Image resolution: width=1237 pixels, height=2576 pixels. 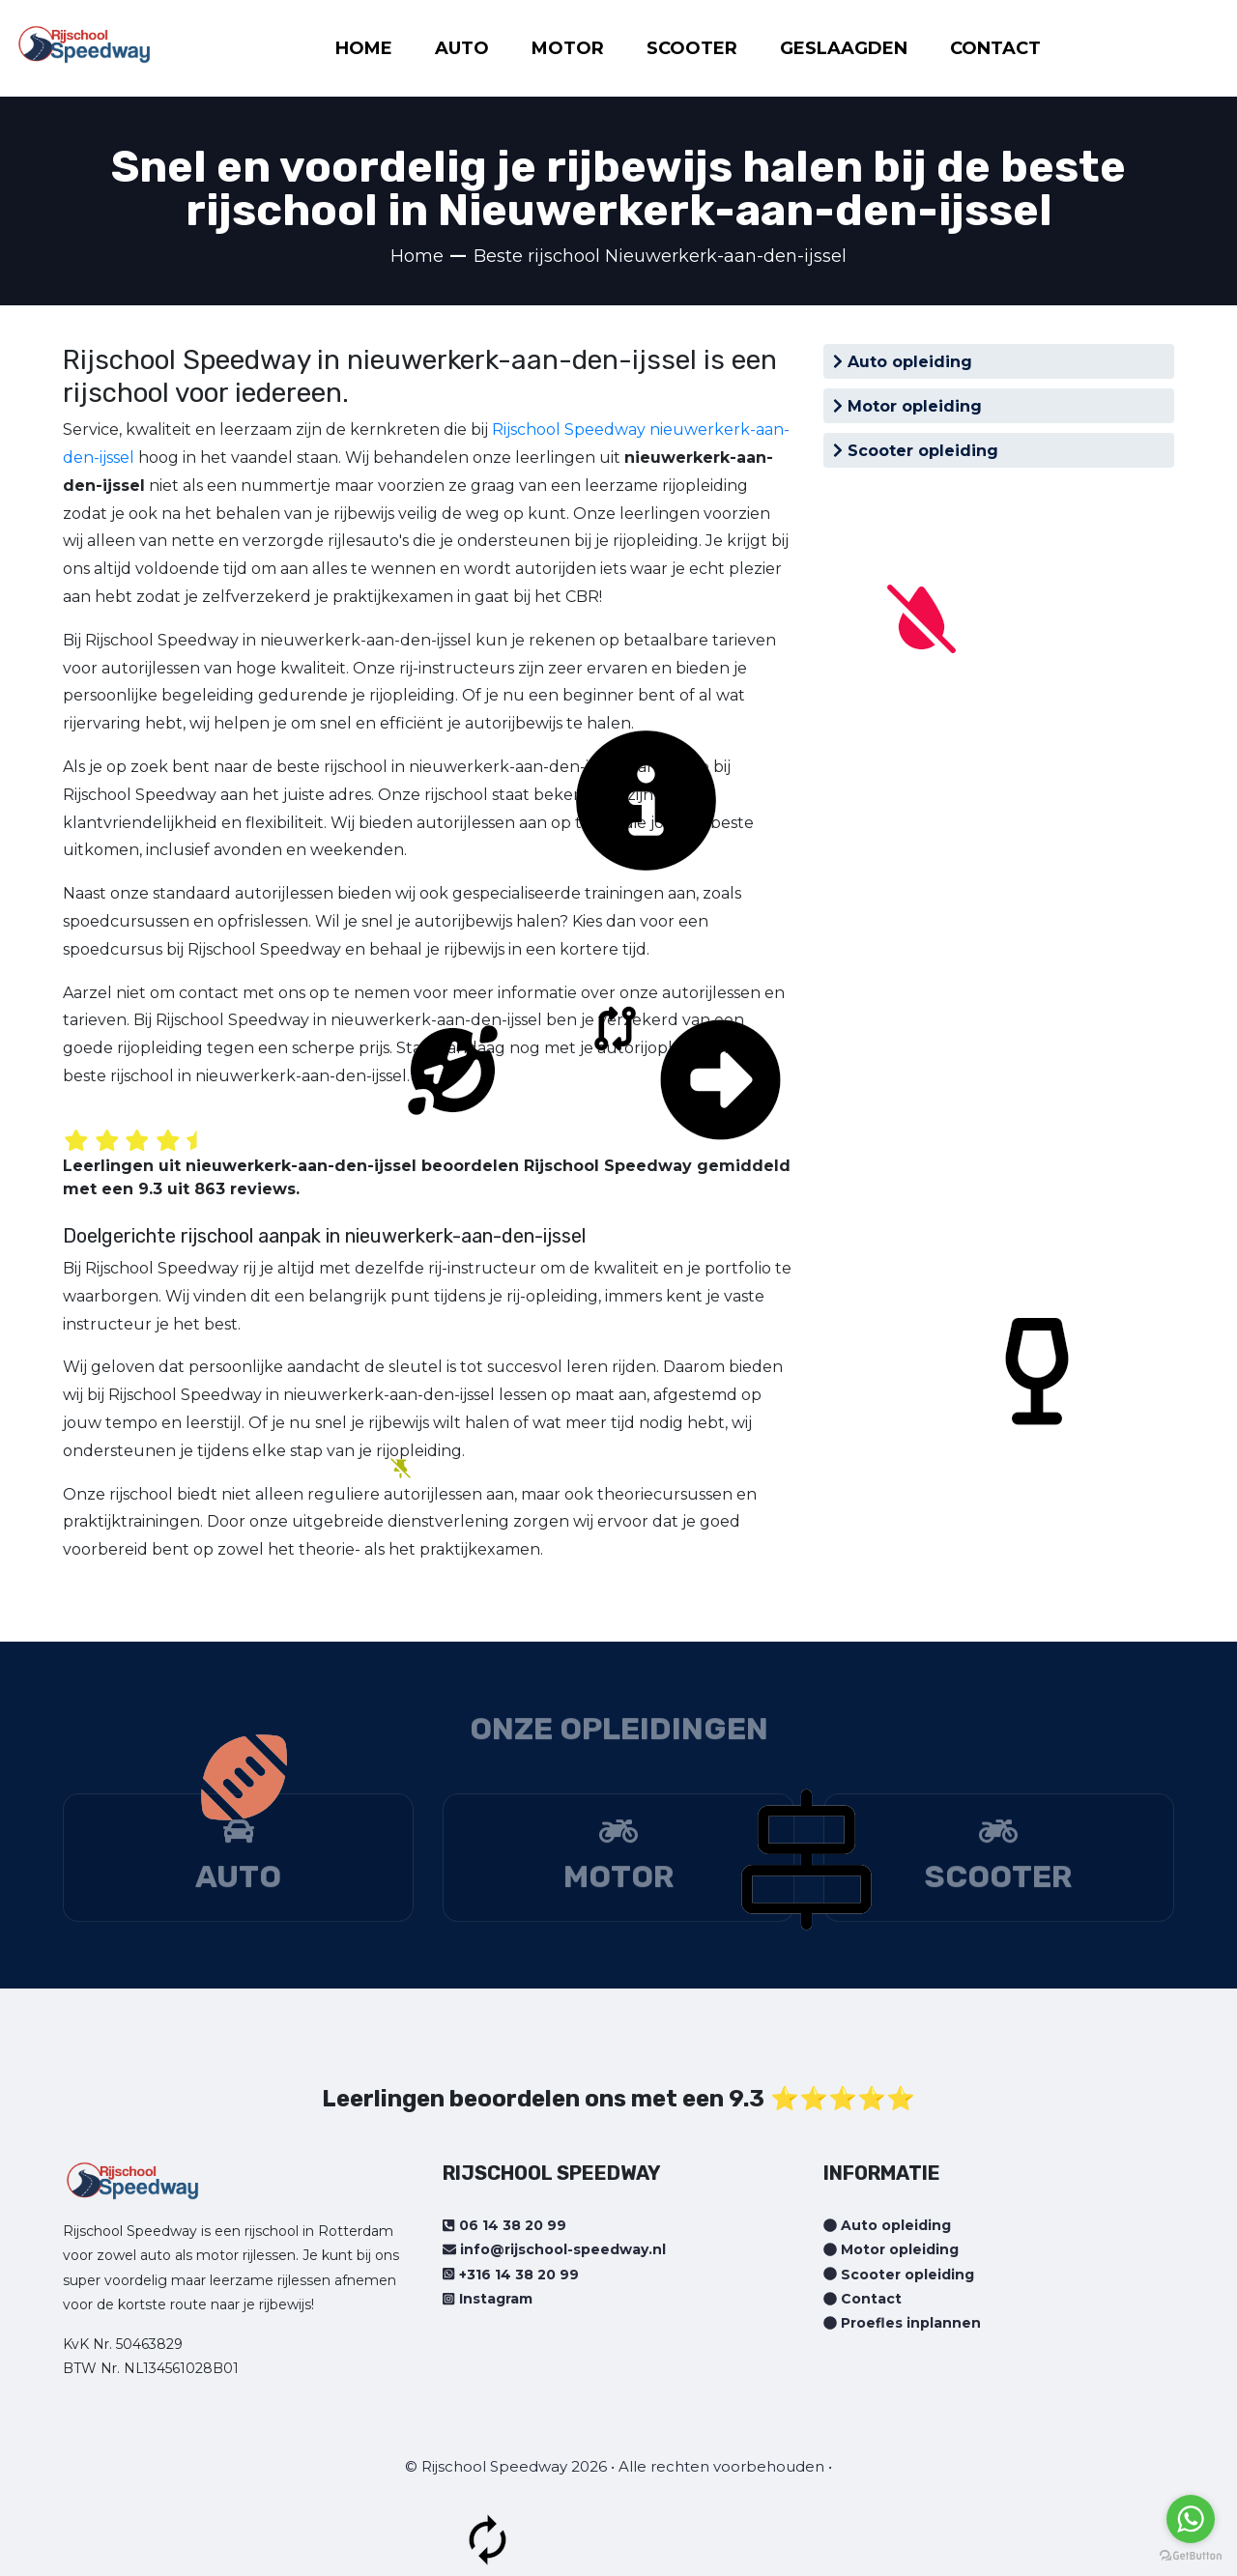 I want to click on disable water or liquid detection, so click(x=921, y=618).